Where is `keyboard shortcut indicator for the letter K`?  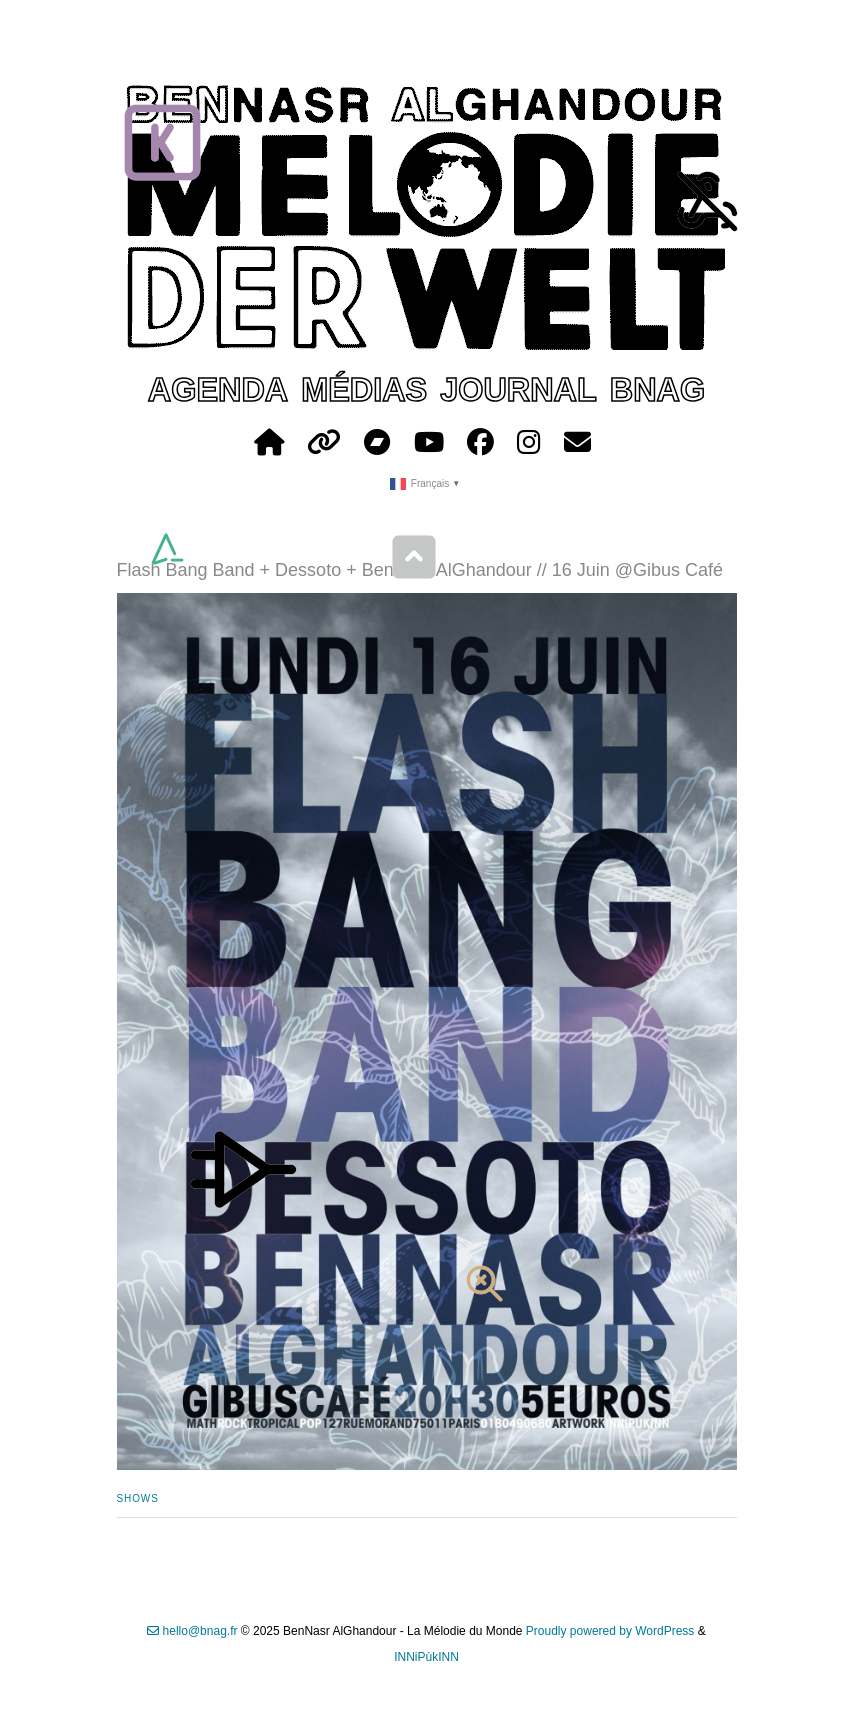 keyboard shortcut indicator for the letter K is located at coordinates (162, 142).